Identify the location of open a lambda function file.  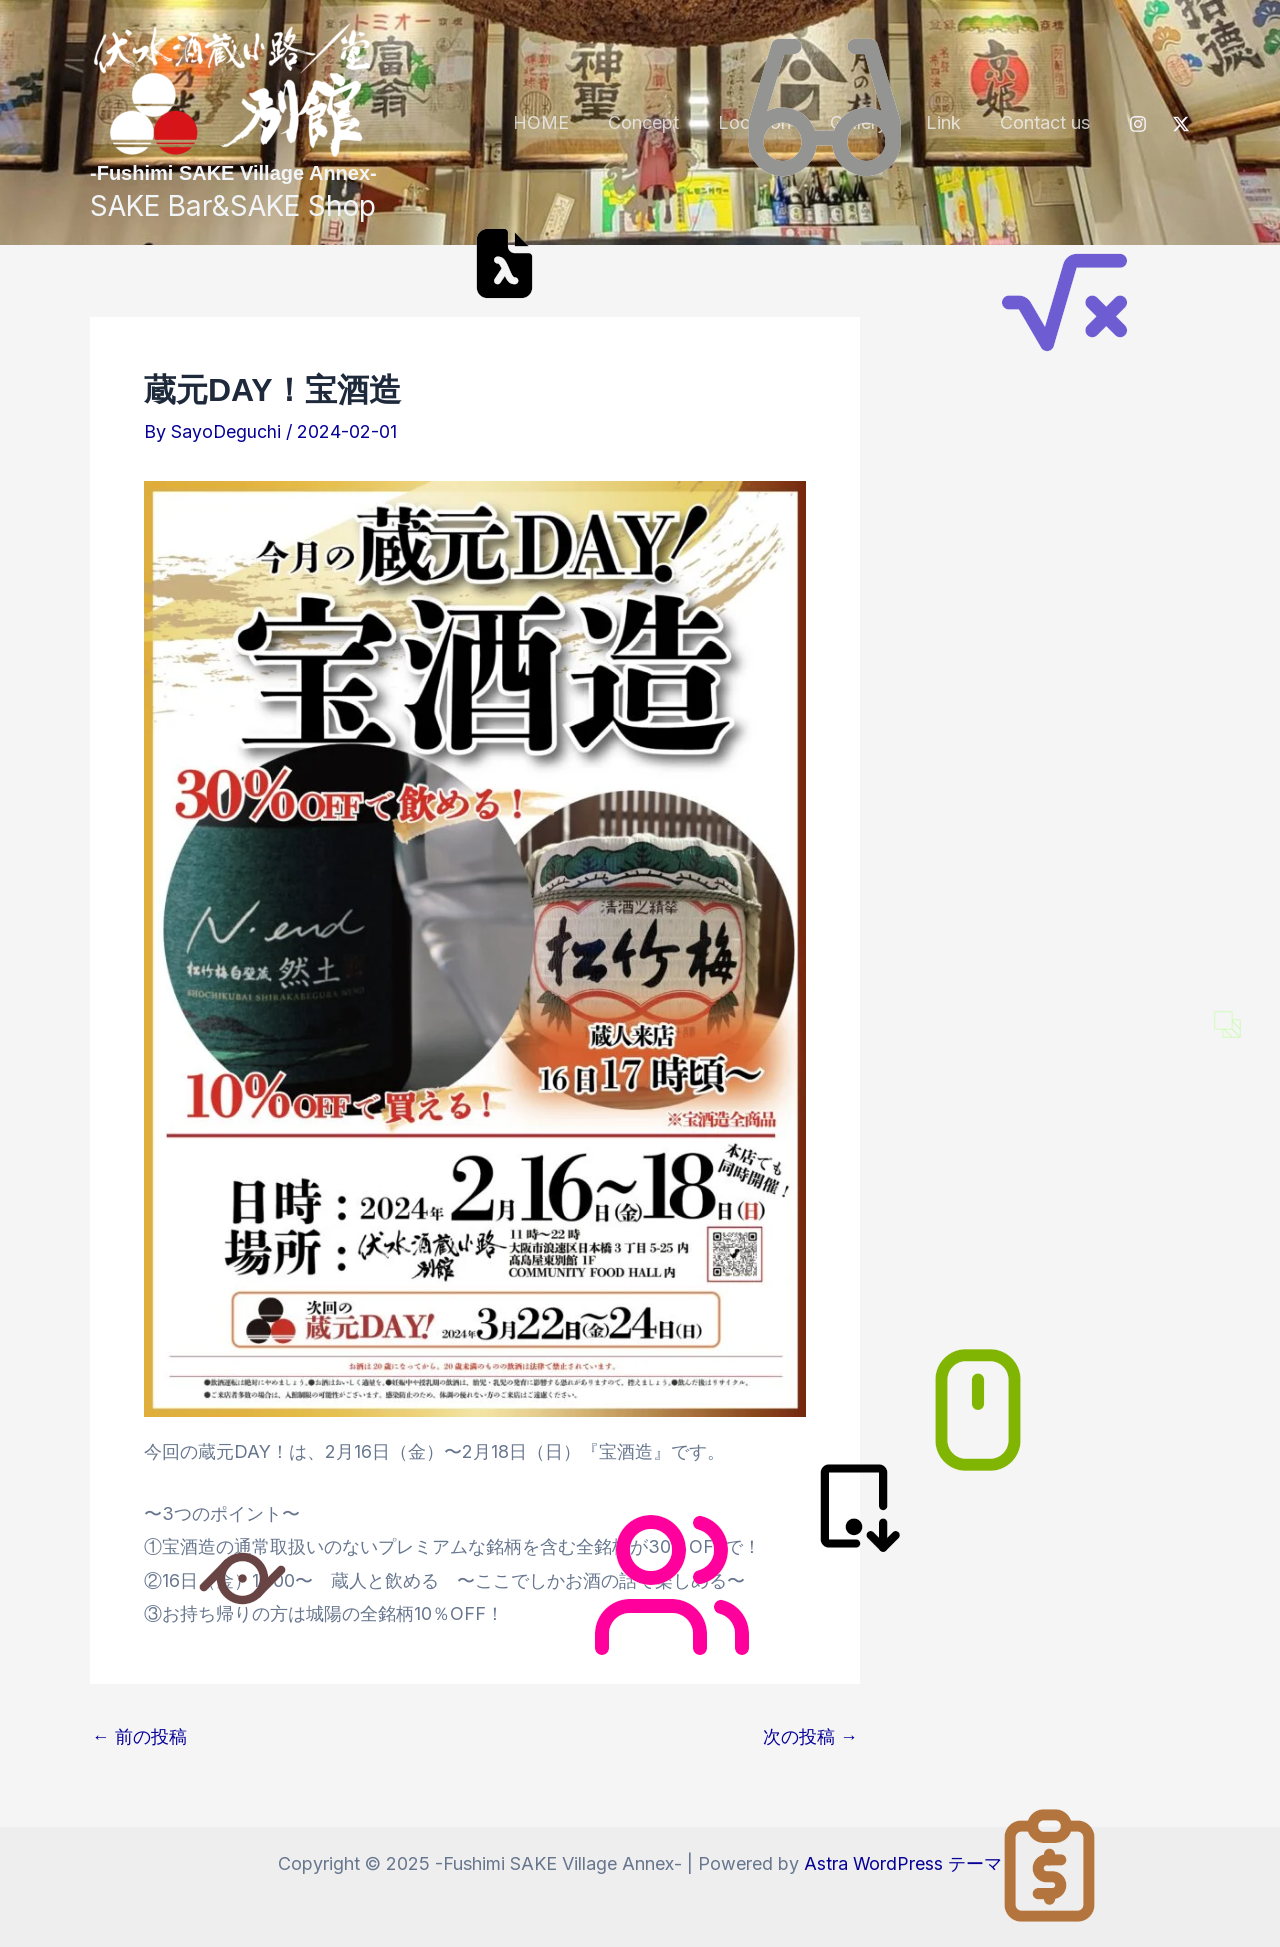
(504, 263).